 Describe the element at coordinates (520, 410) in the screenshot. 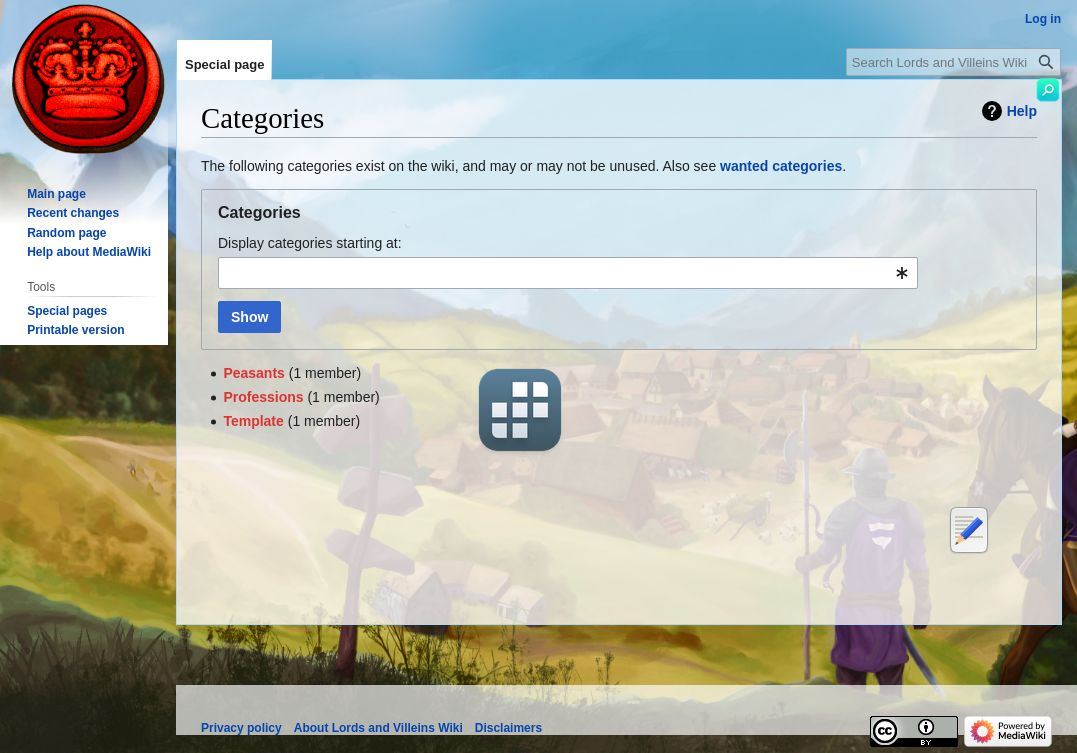

I see `open stata statistical software` at that location.